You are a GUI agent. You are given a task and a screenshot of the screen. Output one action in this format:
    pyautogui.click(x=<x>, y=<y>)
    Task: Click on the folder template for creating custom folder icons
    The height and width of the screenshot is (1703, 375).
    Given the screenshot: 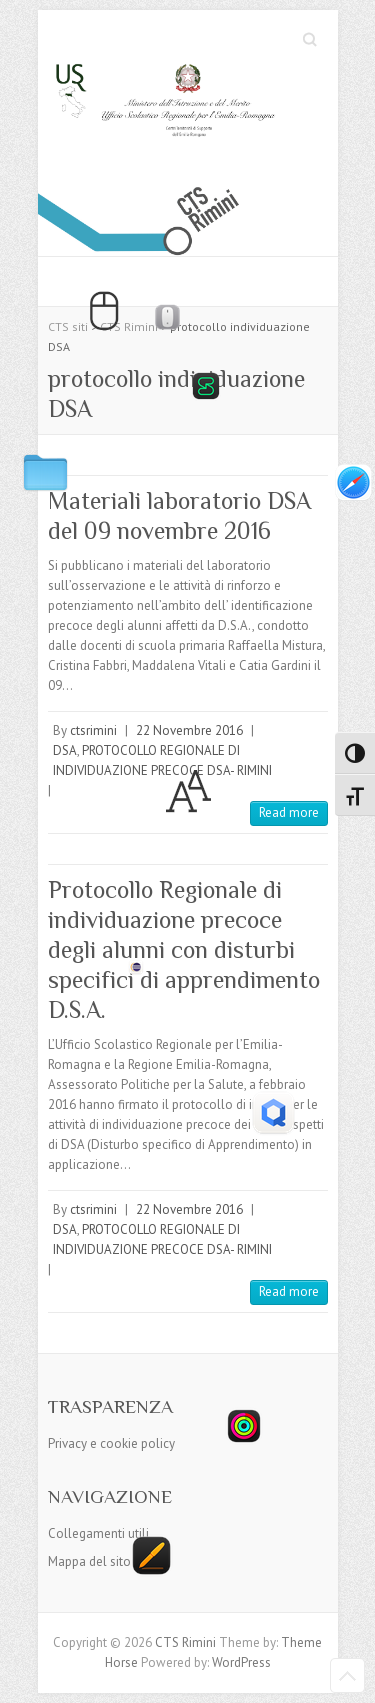 What is the action you would take?
    pyautogui.click(x=45, y=472)
    